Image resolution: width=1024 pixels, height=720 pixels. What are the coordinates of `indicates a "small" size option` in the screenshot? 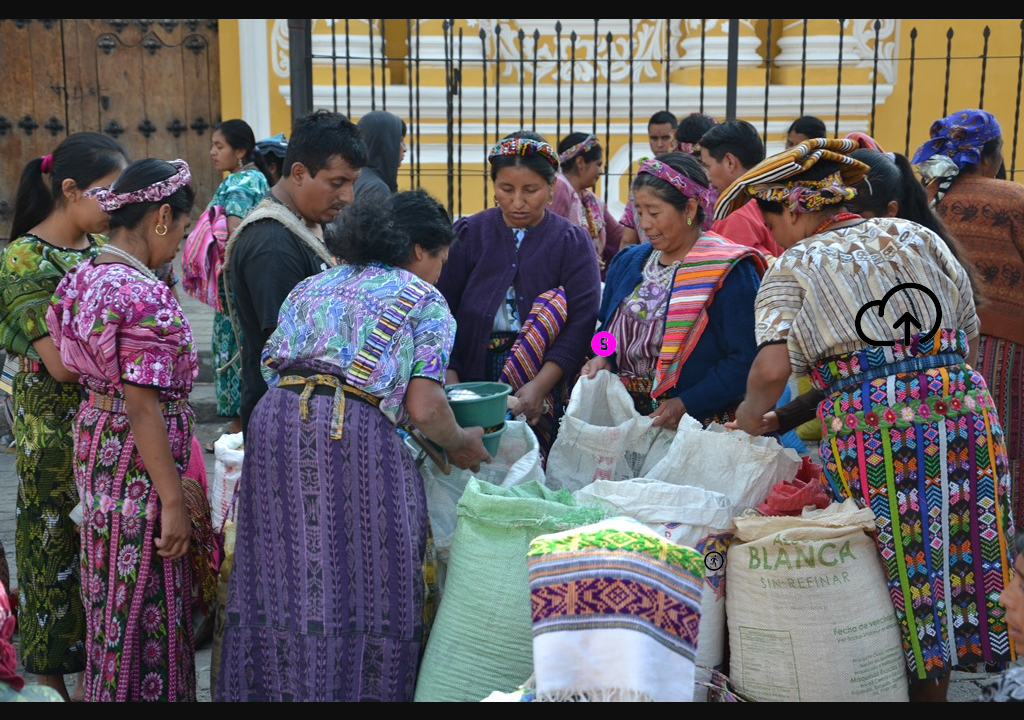 It's located at (604, 344).